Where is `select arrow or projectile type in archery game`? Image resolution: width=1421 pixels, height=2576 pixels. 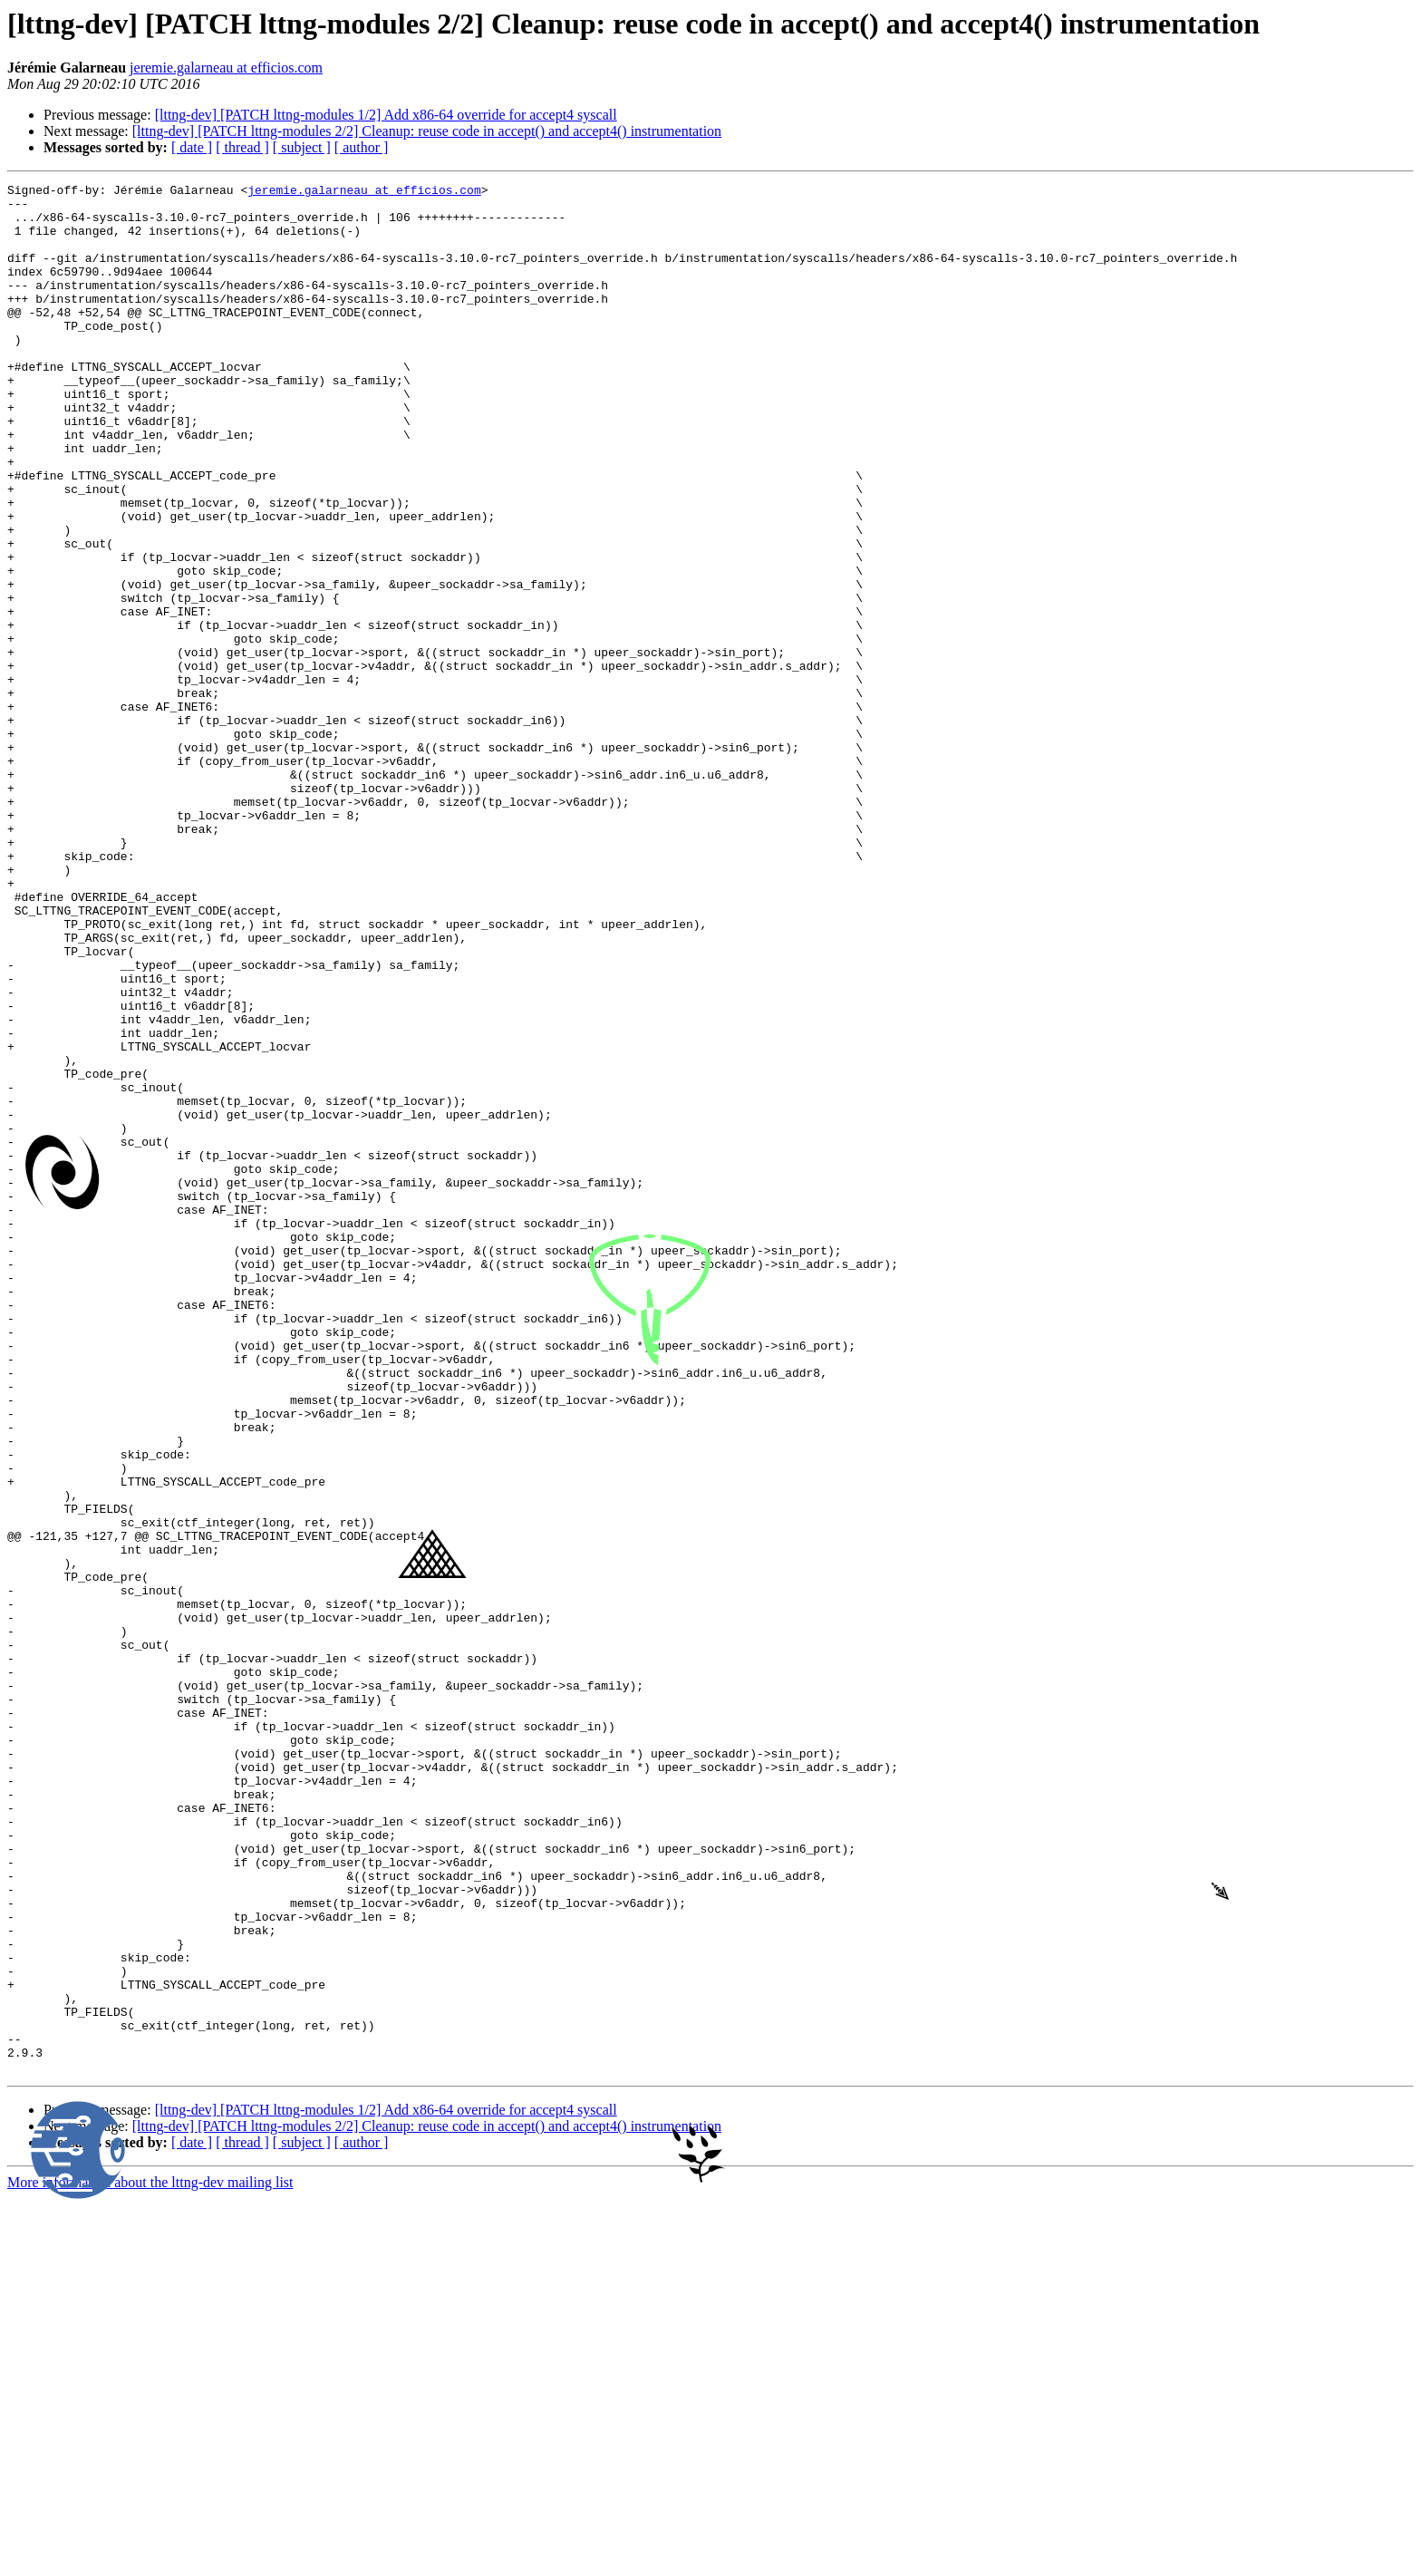
select arrow or projectile type in archery game is located at coordinates (1220, 1891).